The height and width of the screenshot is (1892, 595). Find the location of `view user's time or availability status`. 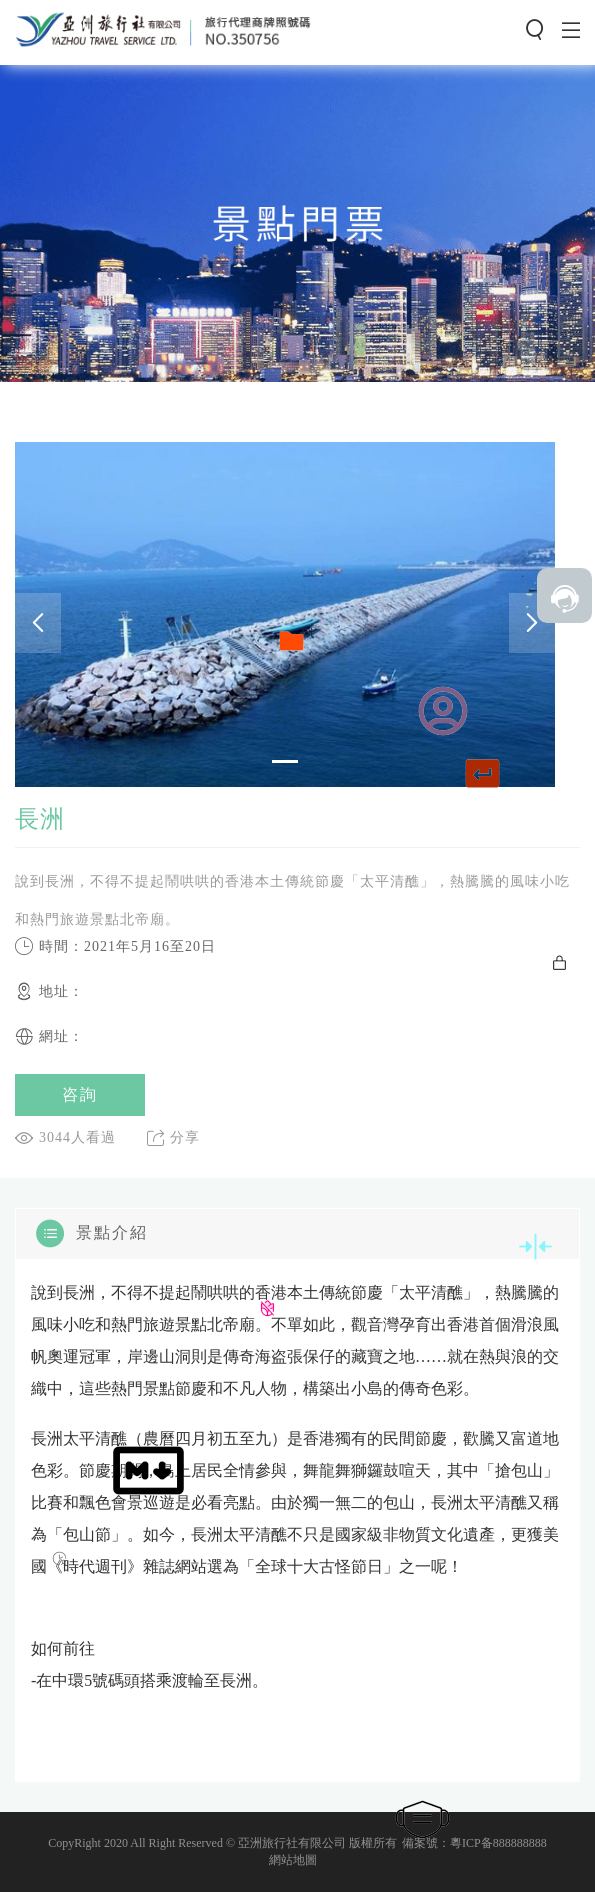

view user's time or availability status is located at coordinates (59, 1558).